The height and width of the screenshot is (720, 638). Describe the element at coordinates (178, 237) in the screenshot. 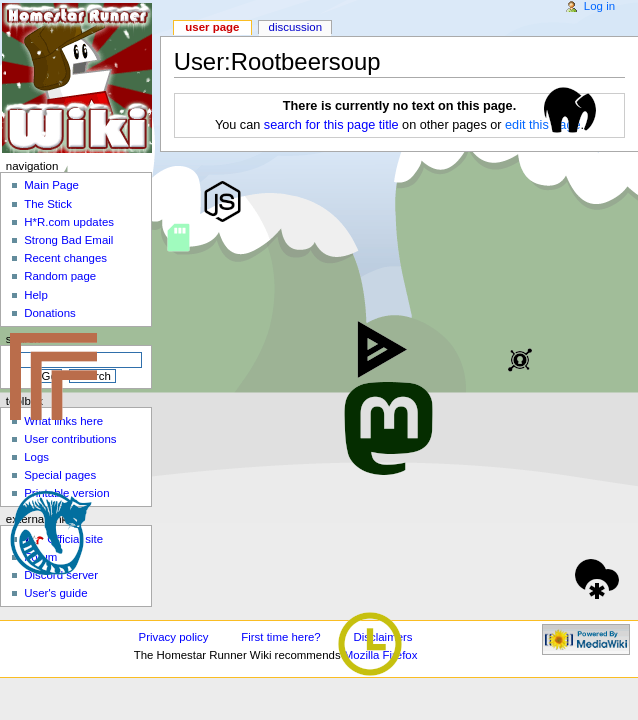

I see `access external storage` at that location.